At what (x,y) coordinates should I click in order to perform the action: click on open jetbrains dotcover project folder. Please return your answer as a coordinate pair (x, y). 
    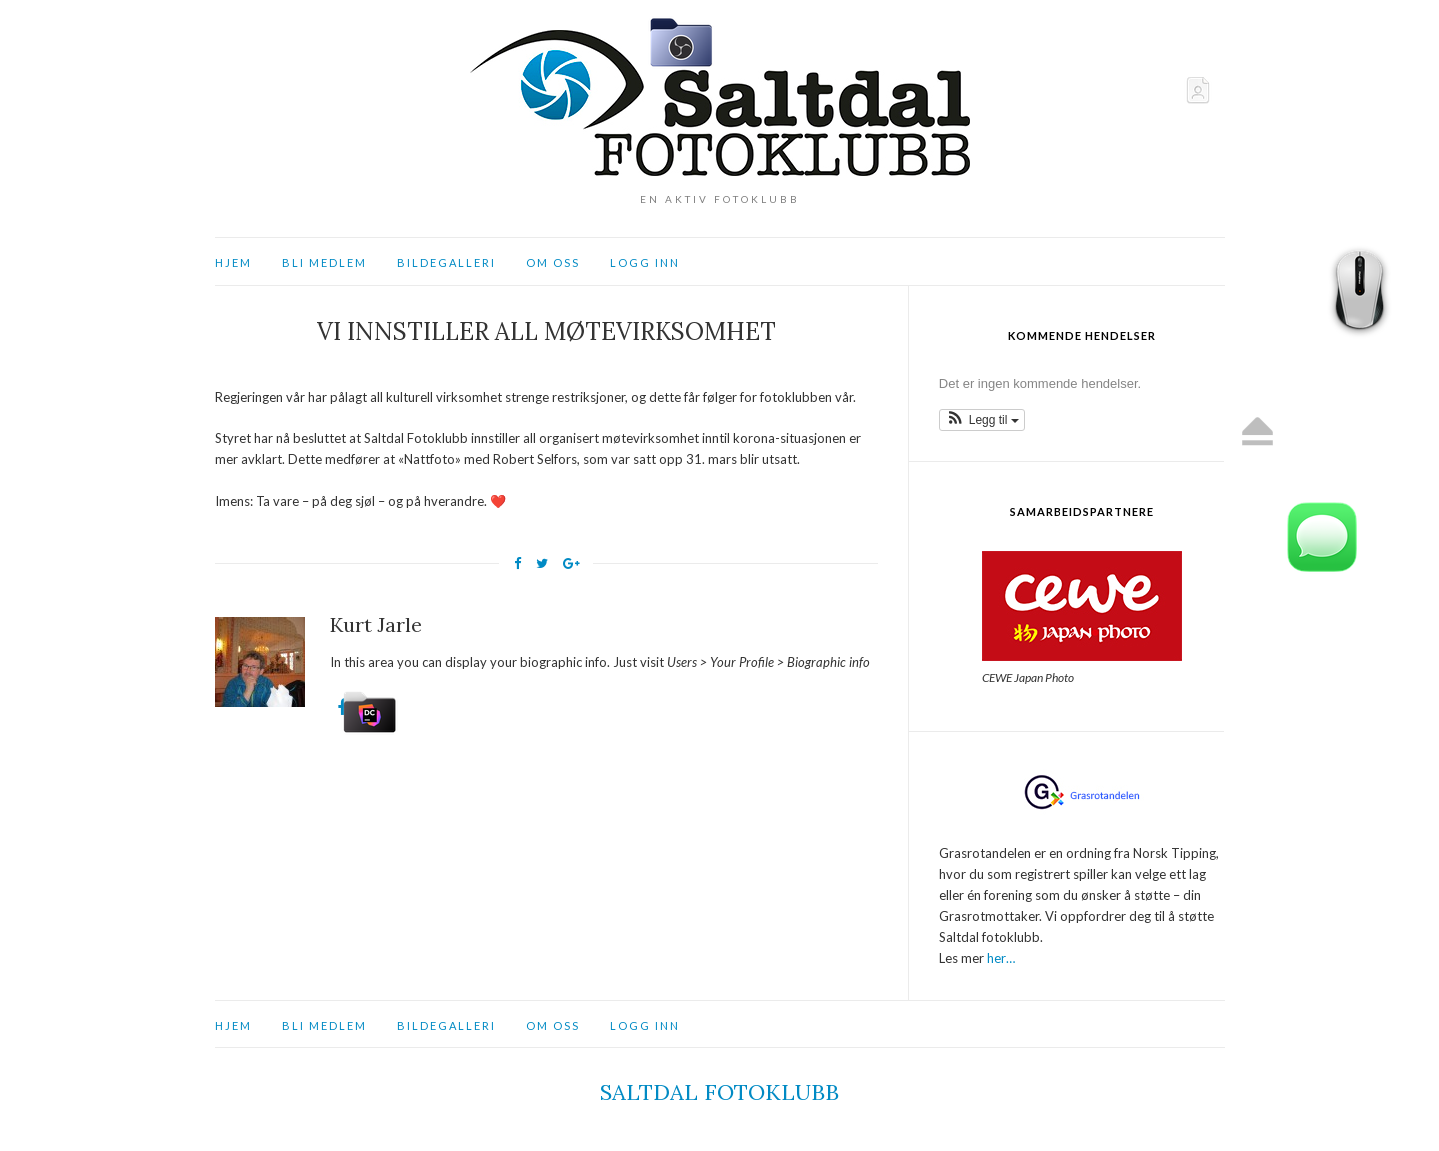
    Looking at the image, I should click on (369, 713).